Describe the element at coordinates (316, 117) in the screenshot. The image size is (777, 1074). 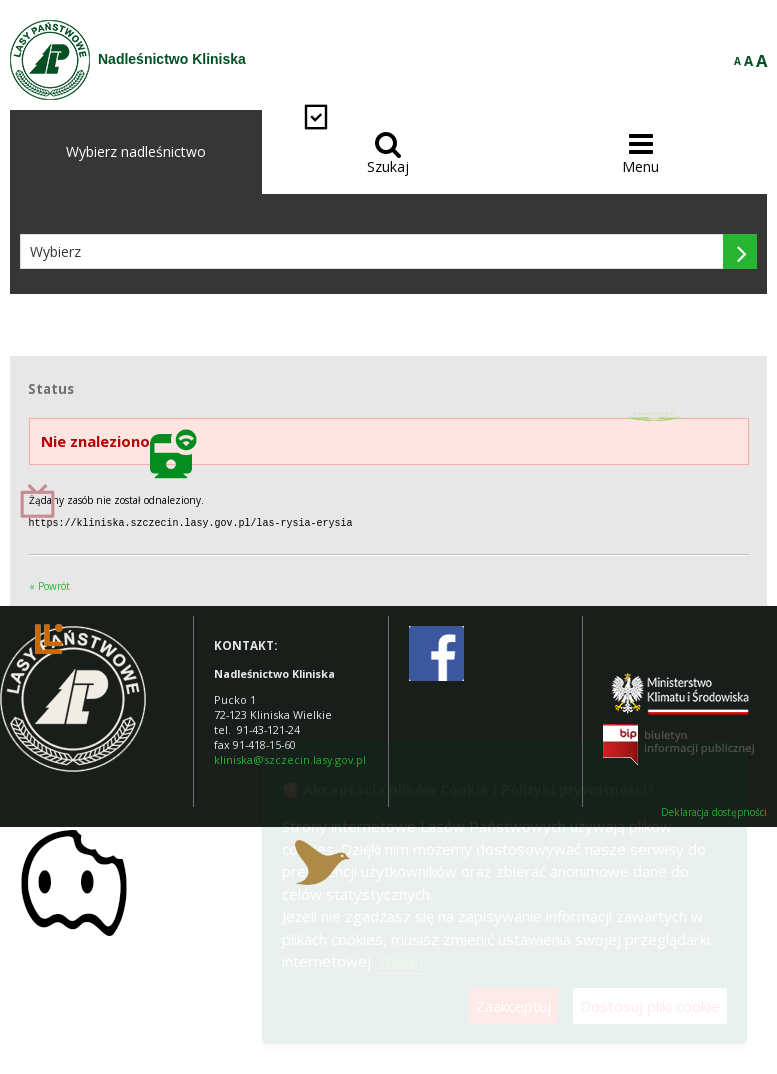
I see `mark task as complete` at that location.